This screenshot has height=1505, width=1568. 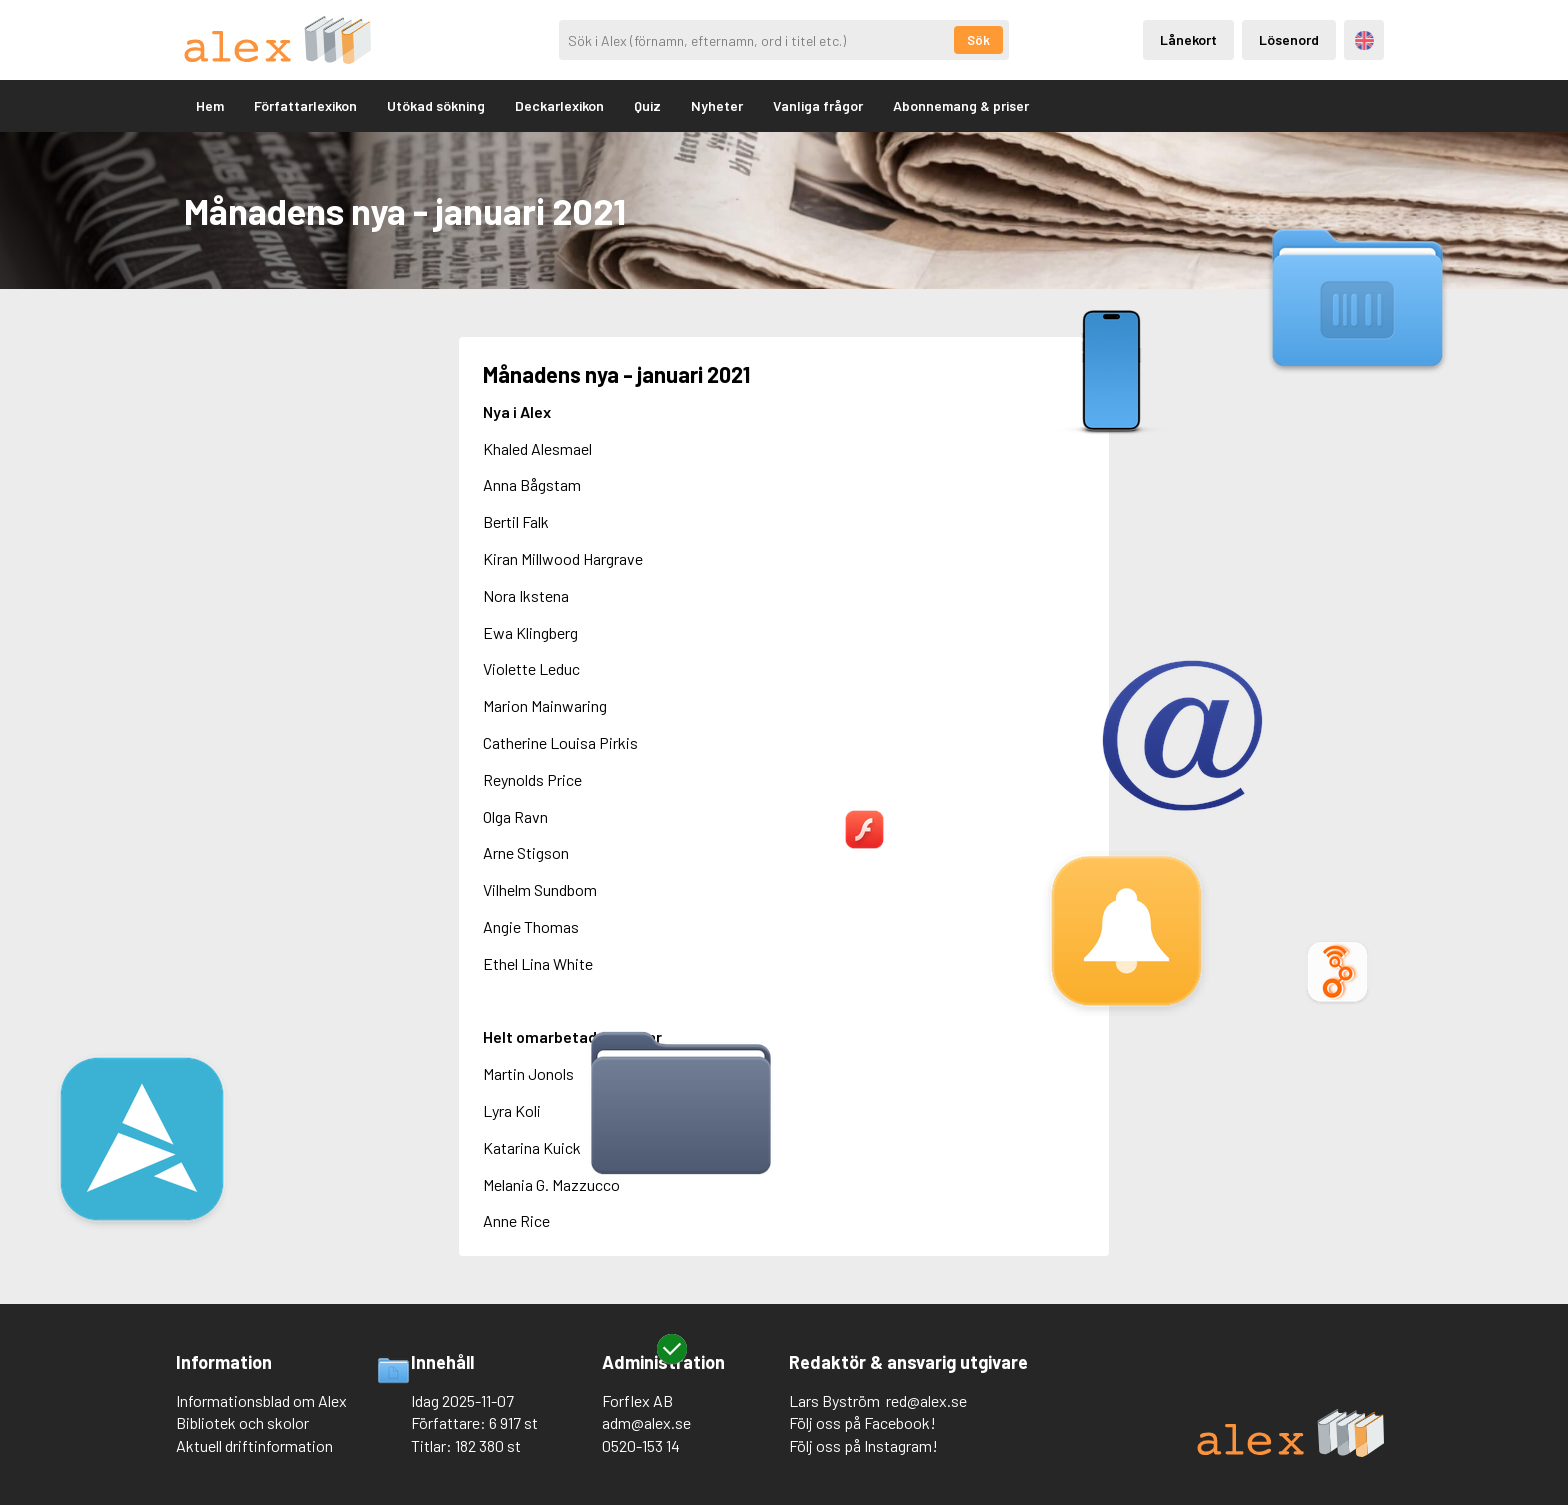 I want to click on open an internet location or web shortcut, so click(x=1182, y=734).